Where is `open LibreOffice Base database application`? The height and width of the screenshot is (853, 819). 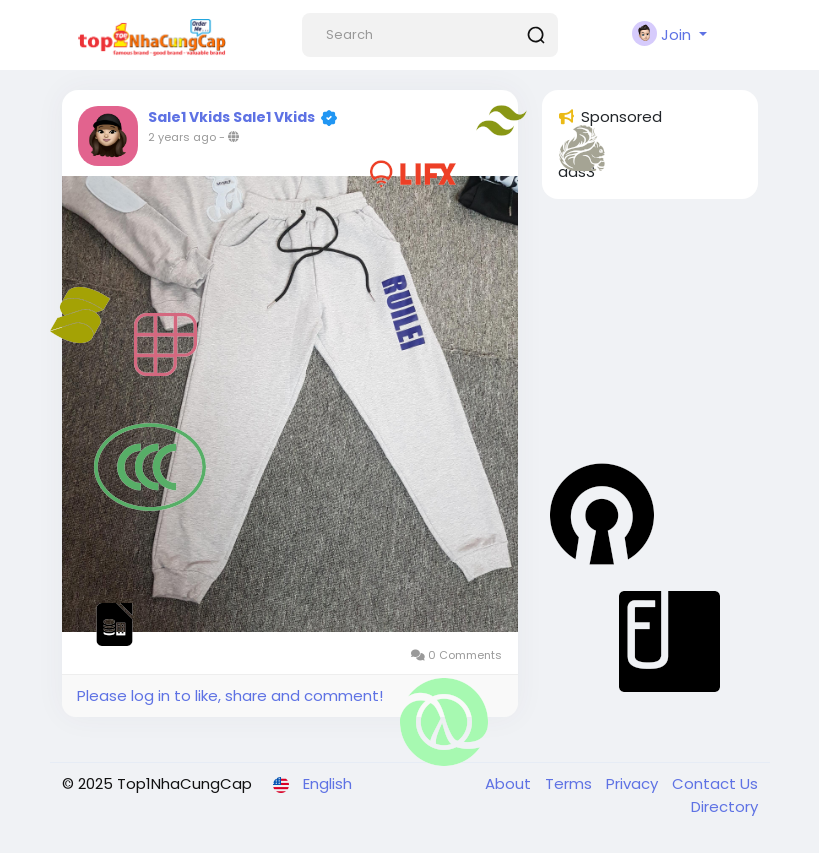 open LibreOffice Base database application is located at coordinates (114, 624).